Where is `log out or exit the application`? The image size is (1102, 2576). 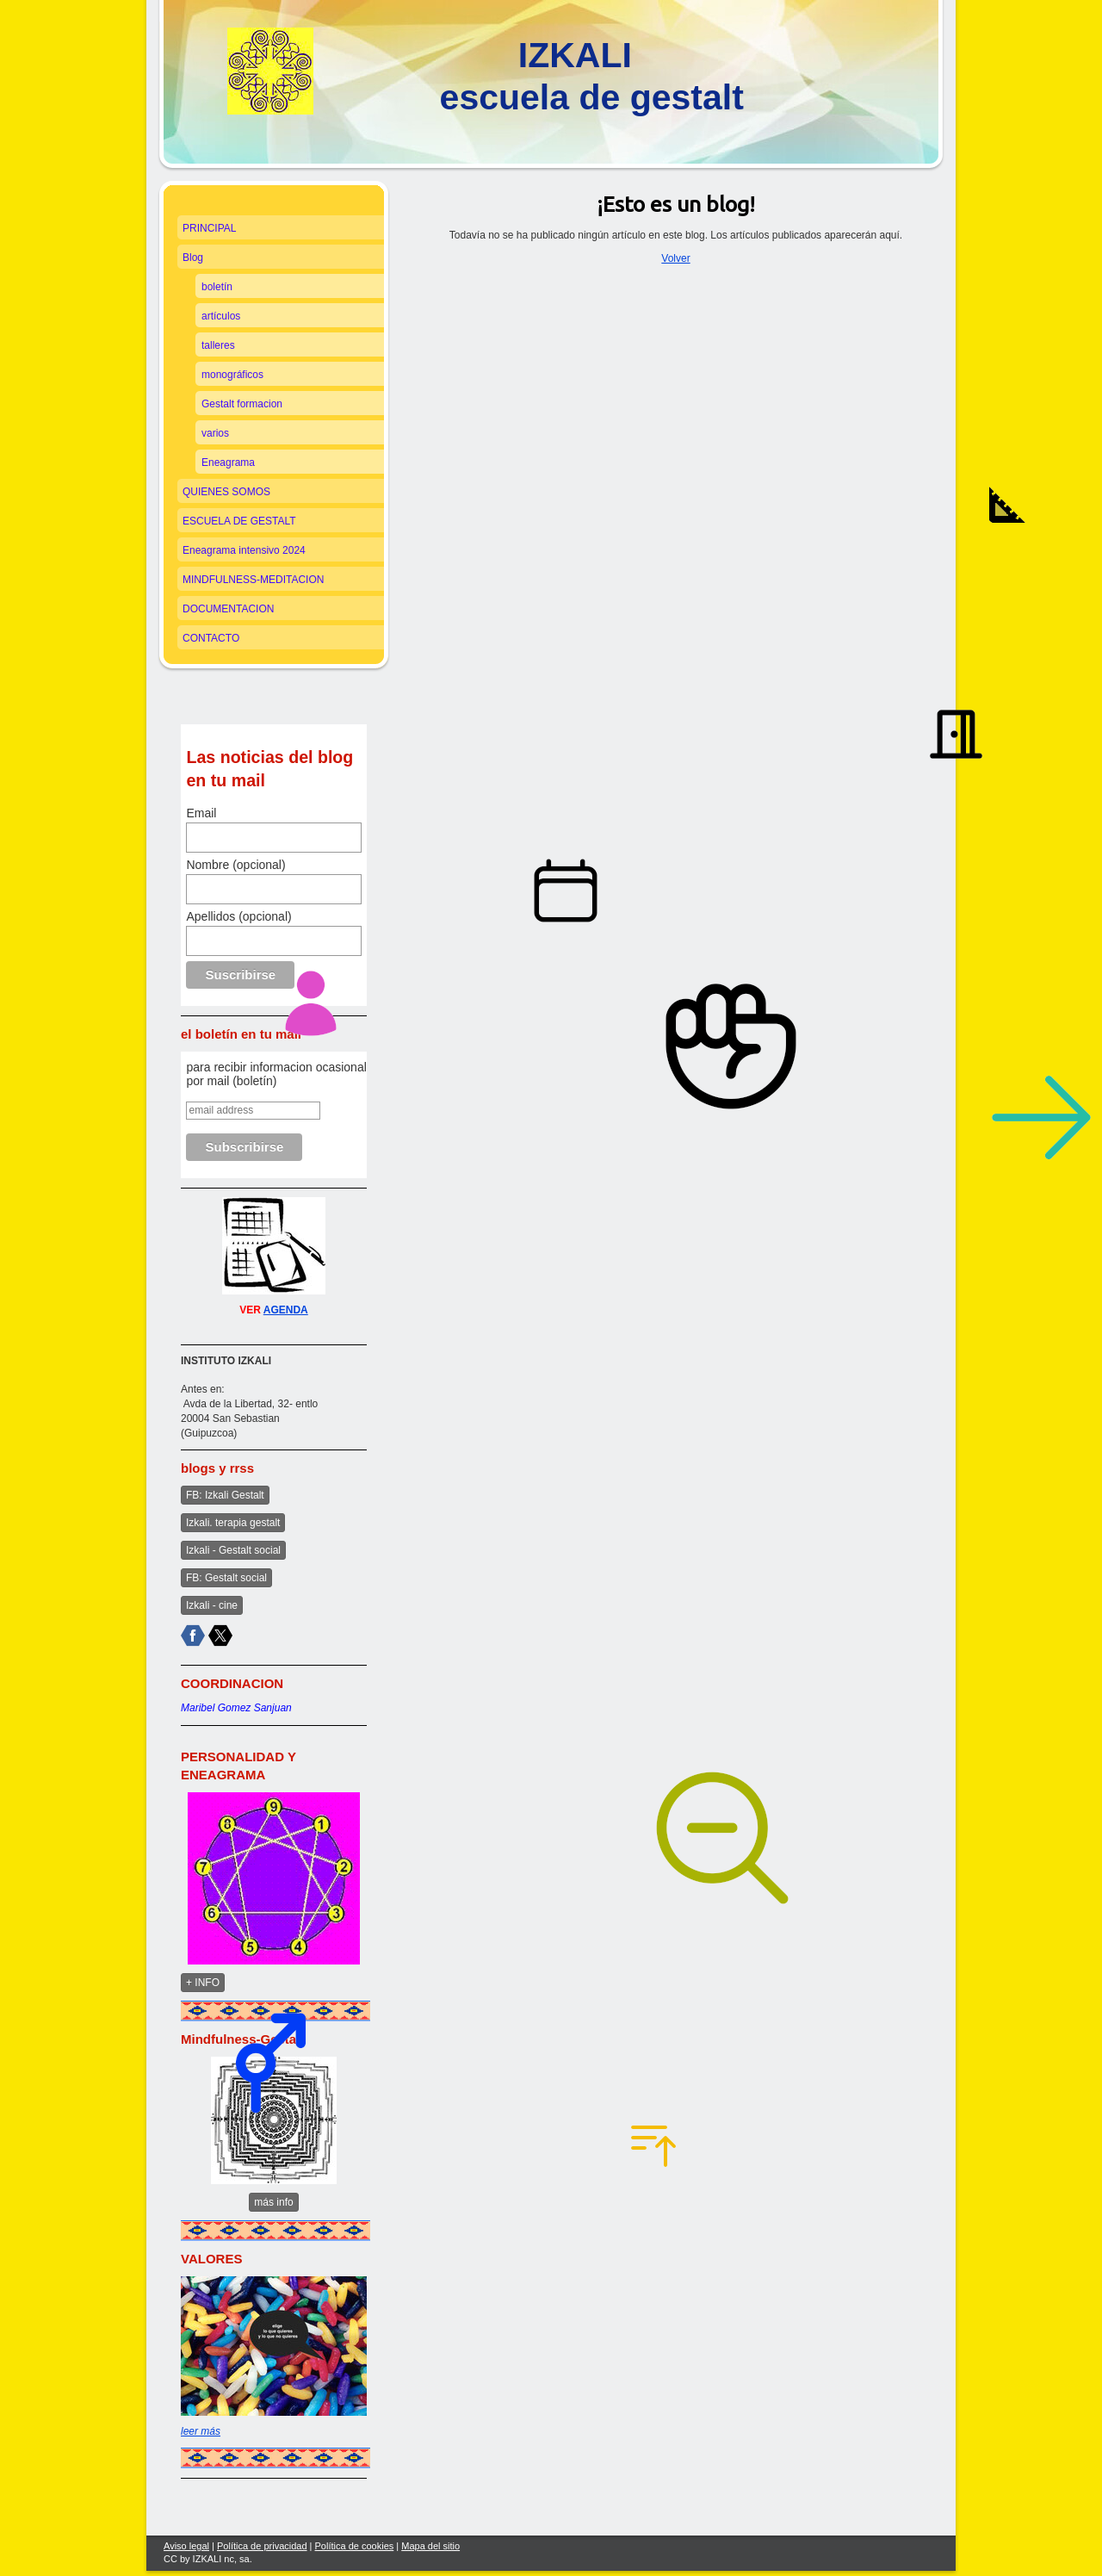
log out or exit the application is located at coordinates (956, 734).